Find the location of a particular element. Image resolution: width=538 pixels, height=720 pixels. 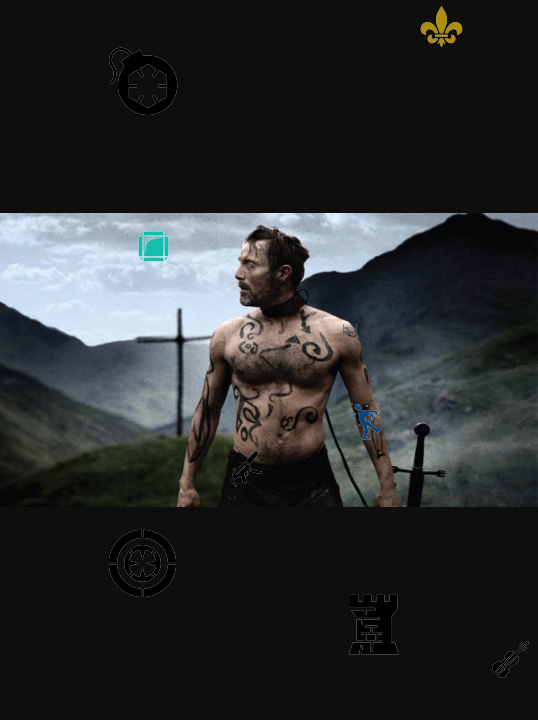

access tower defense or castle-building game mode is located at coordinates (373, 624).